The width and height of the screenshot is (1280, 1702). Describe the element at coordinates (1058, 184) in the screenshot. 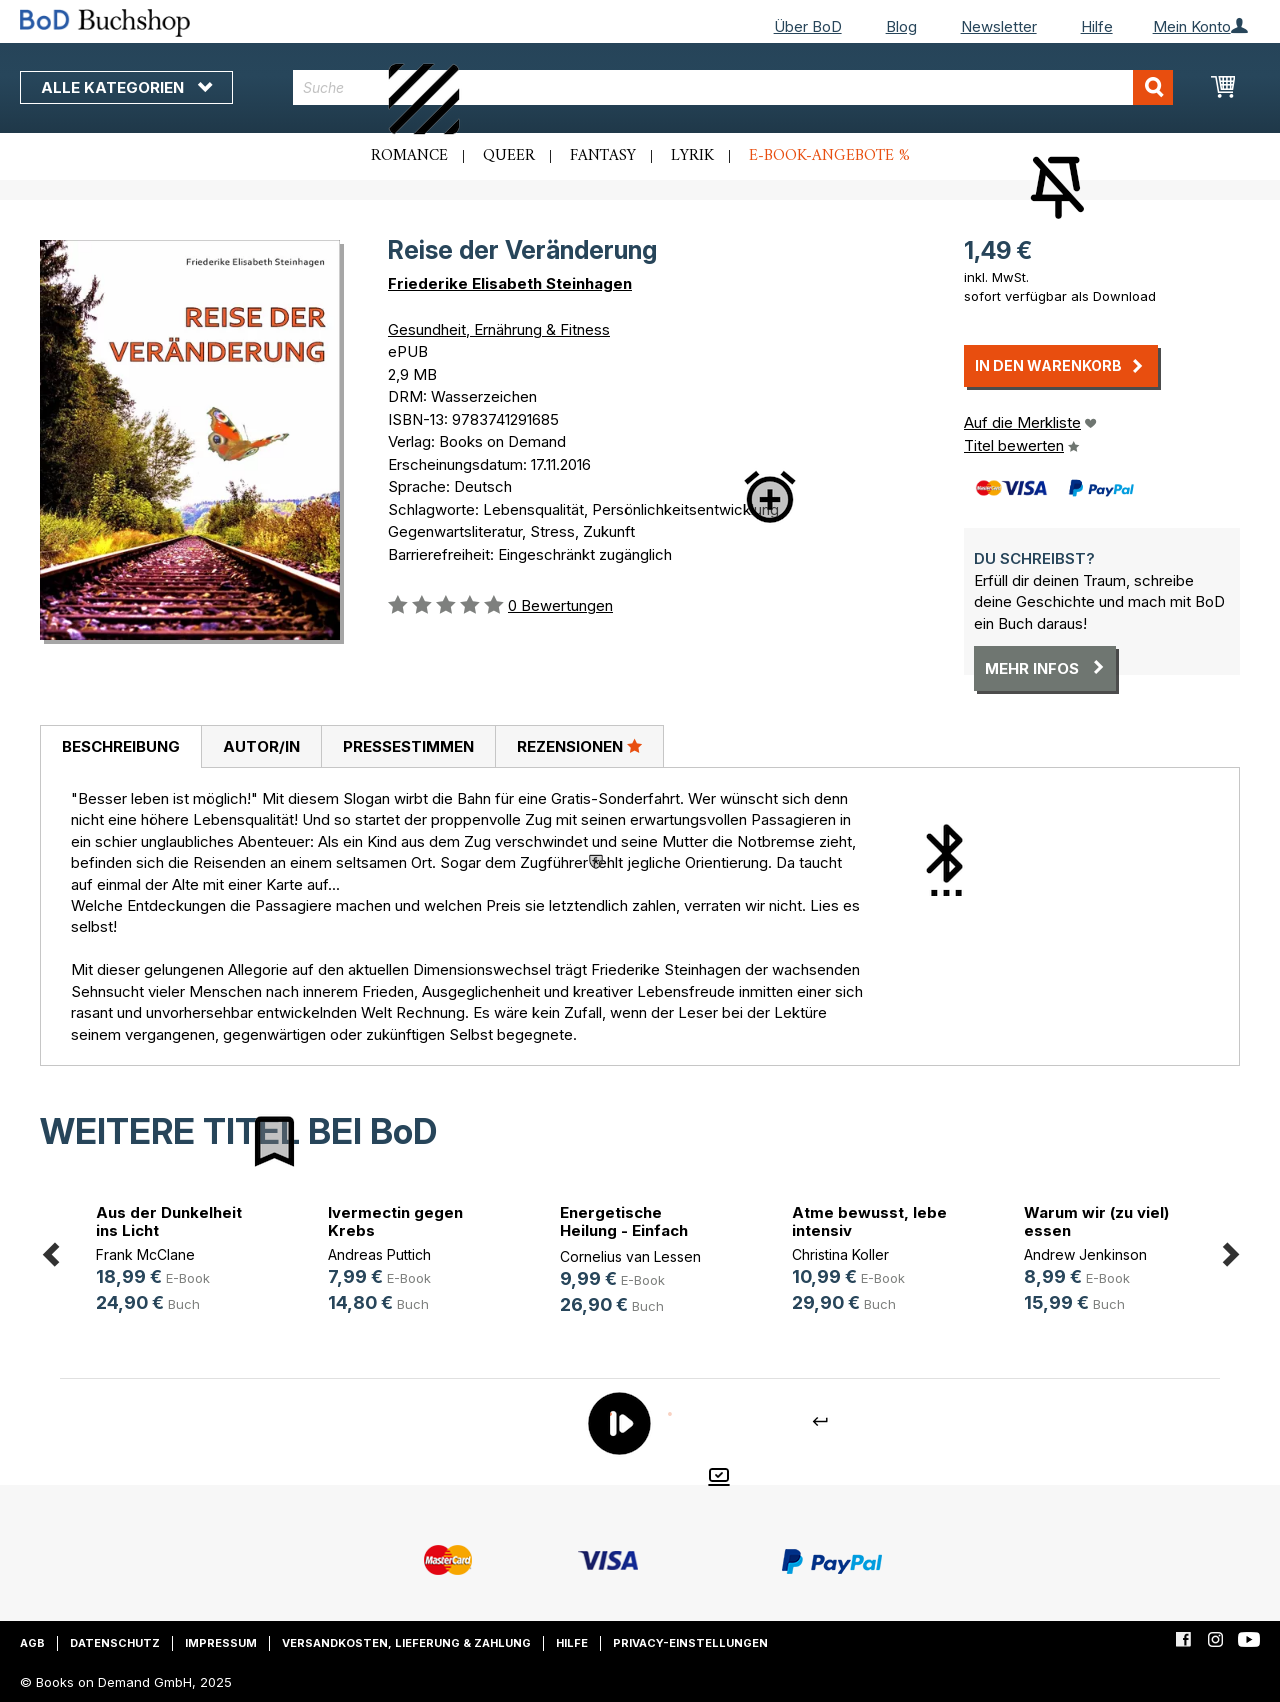

I see `unpin an item from your saved collection` at that location.